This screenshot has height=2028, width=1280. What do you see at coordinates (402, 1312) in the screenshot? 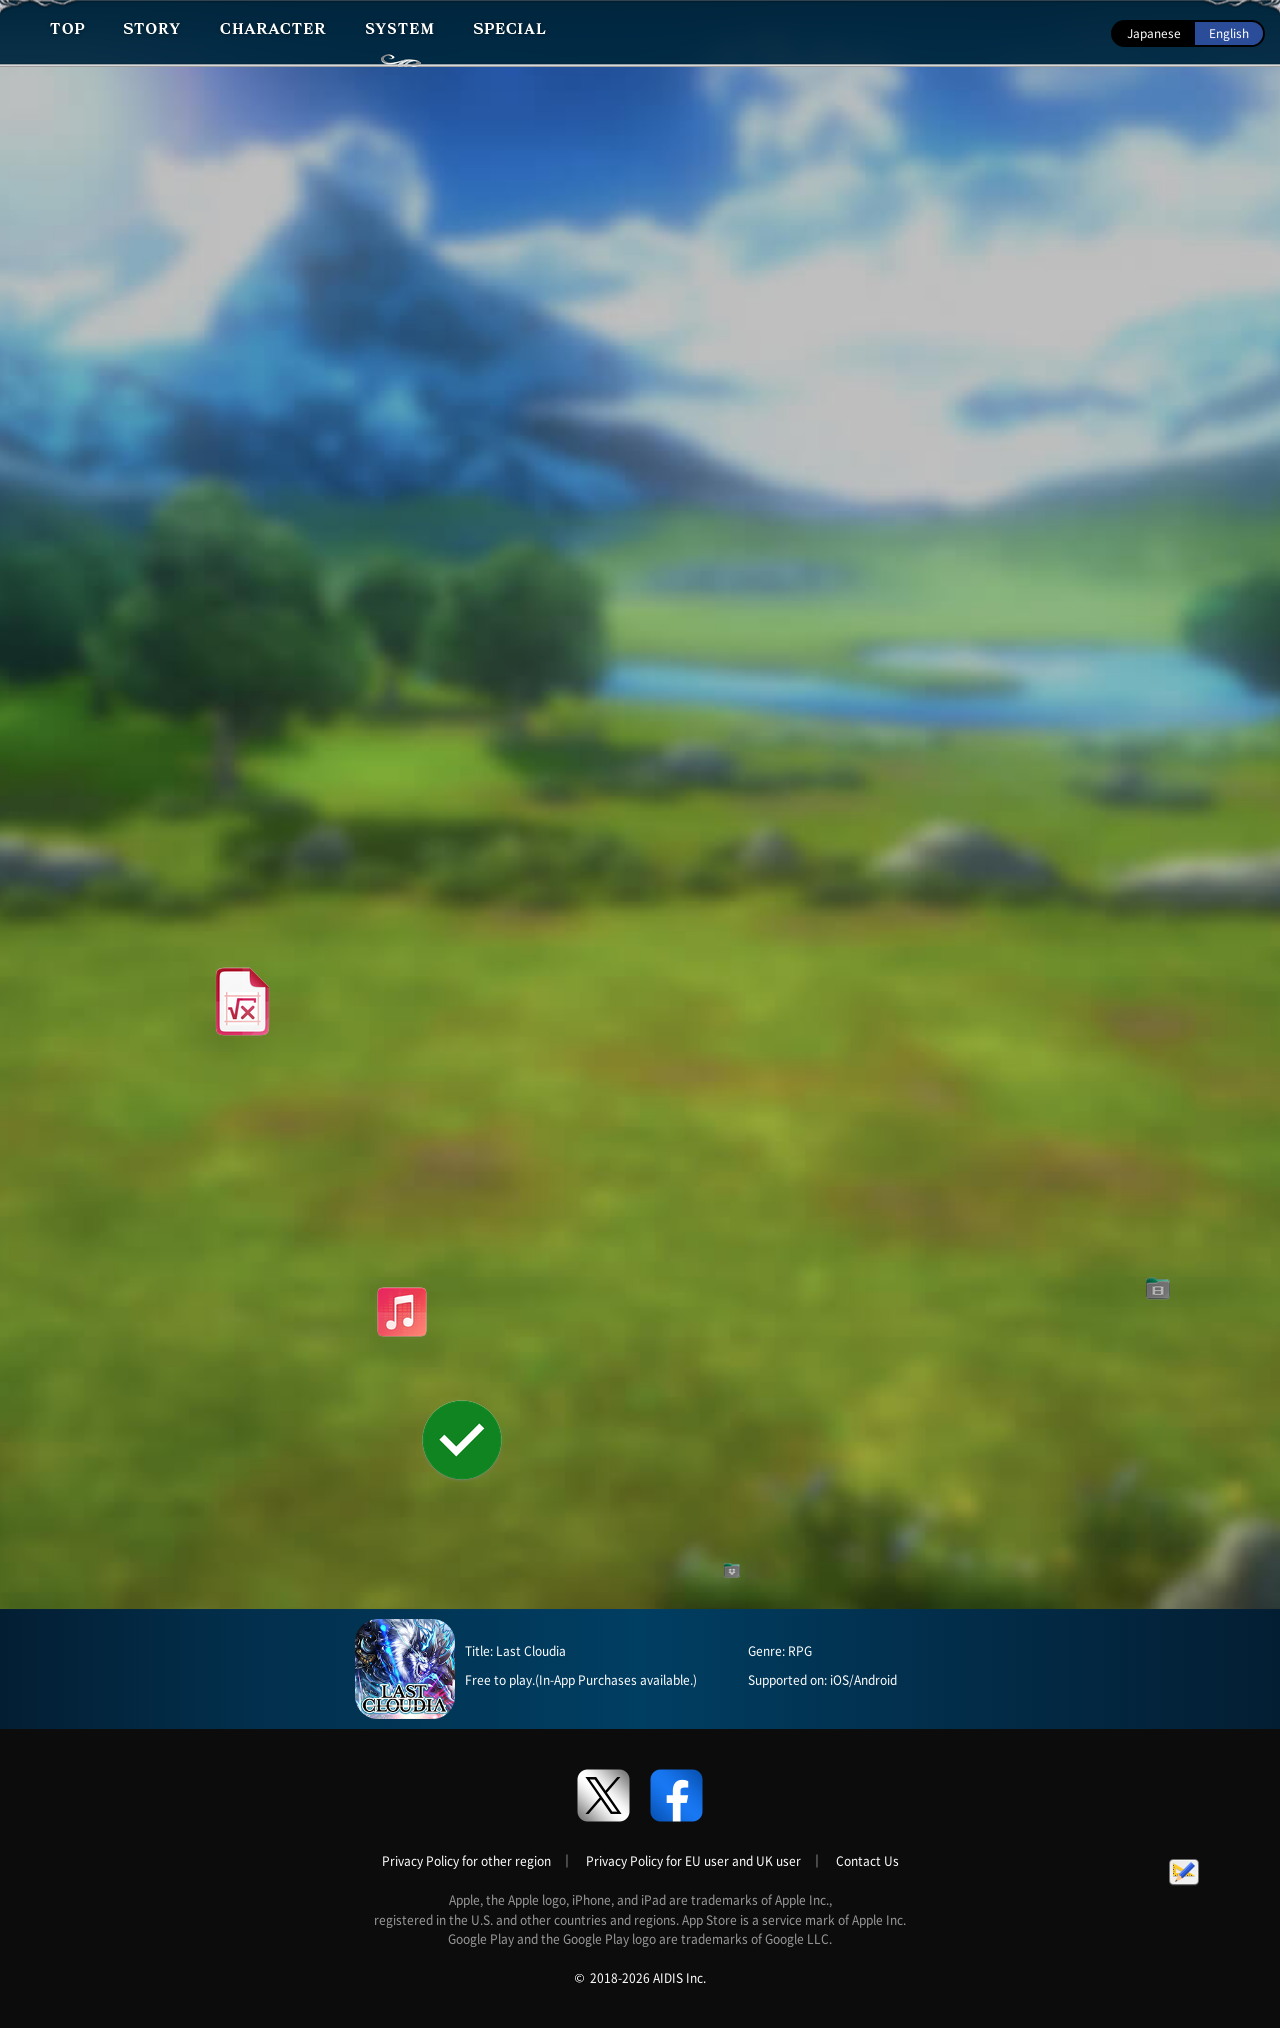
I see `open the gnome music app` at bounding box center [402, 1312].